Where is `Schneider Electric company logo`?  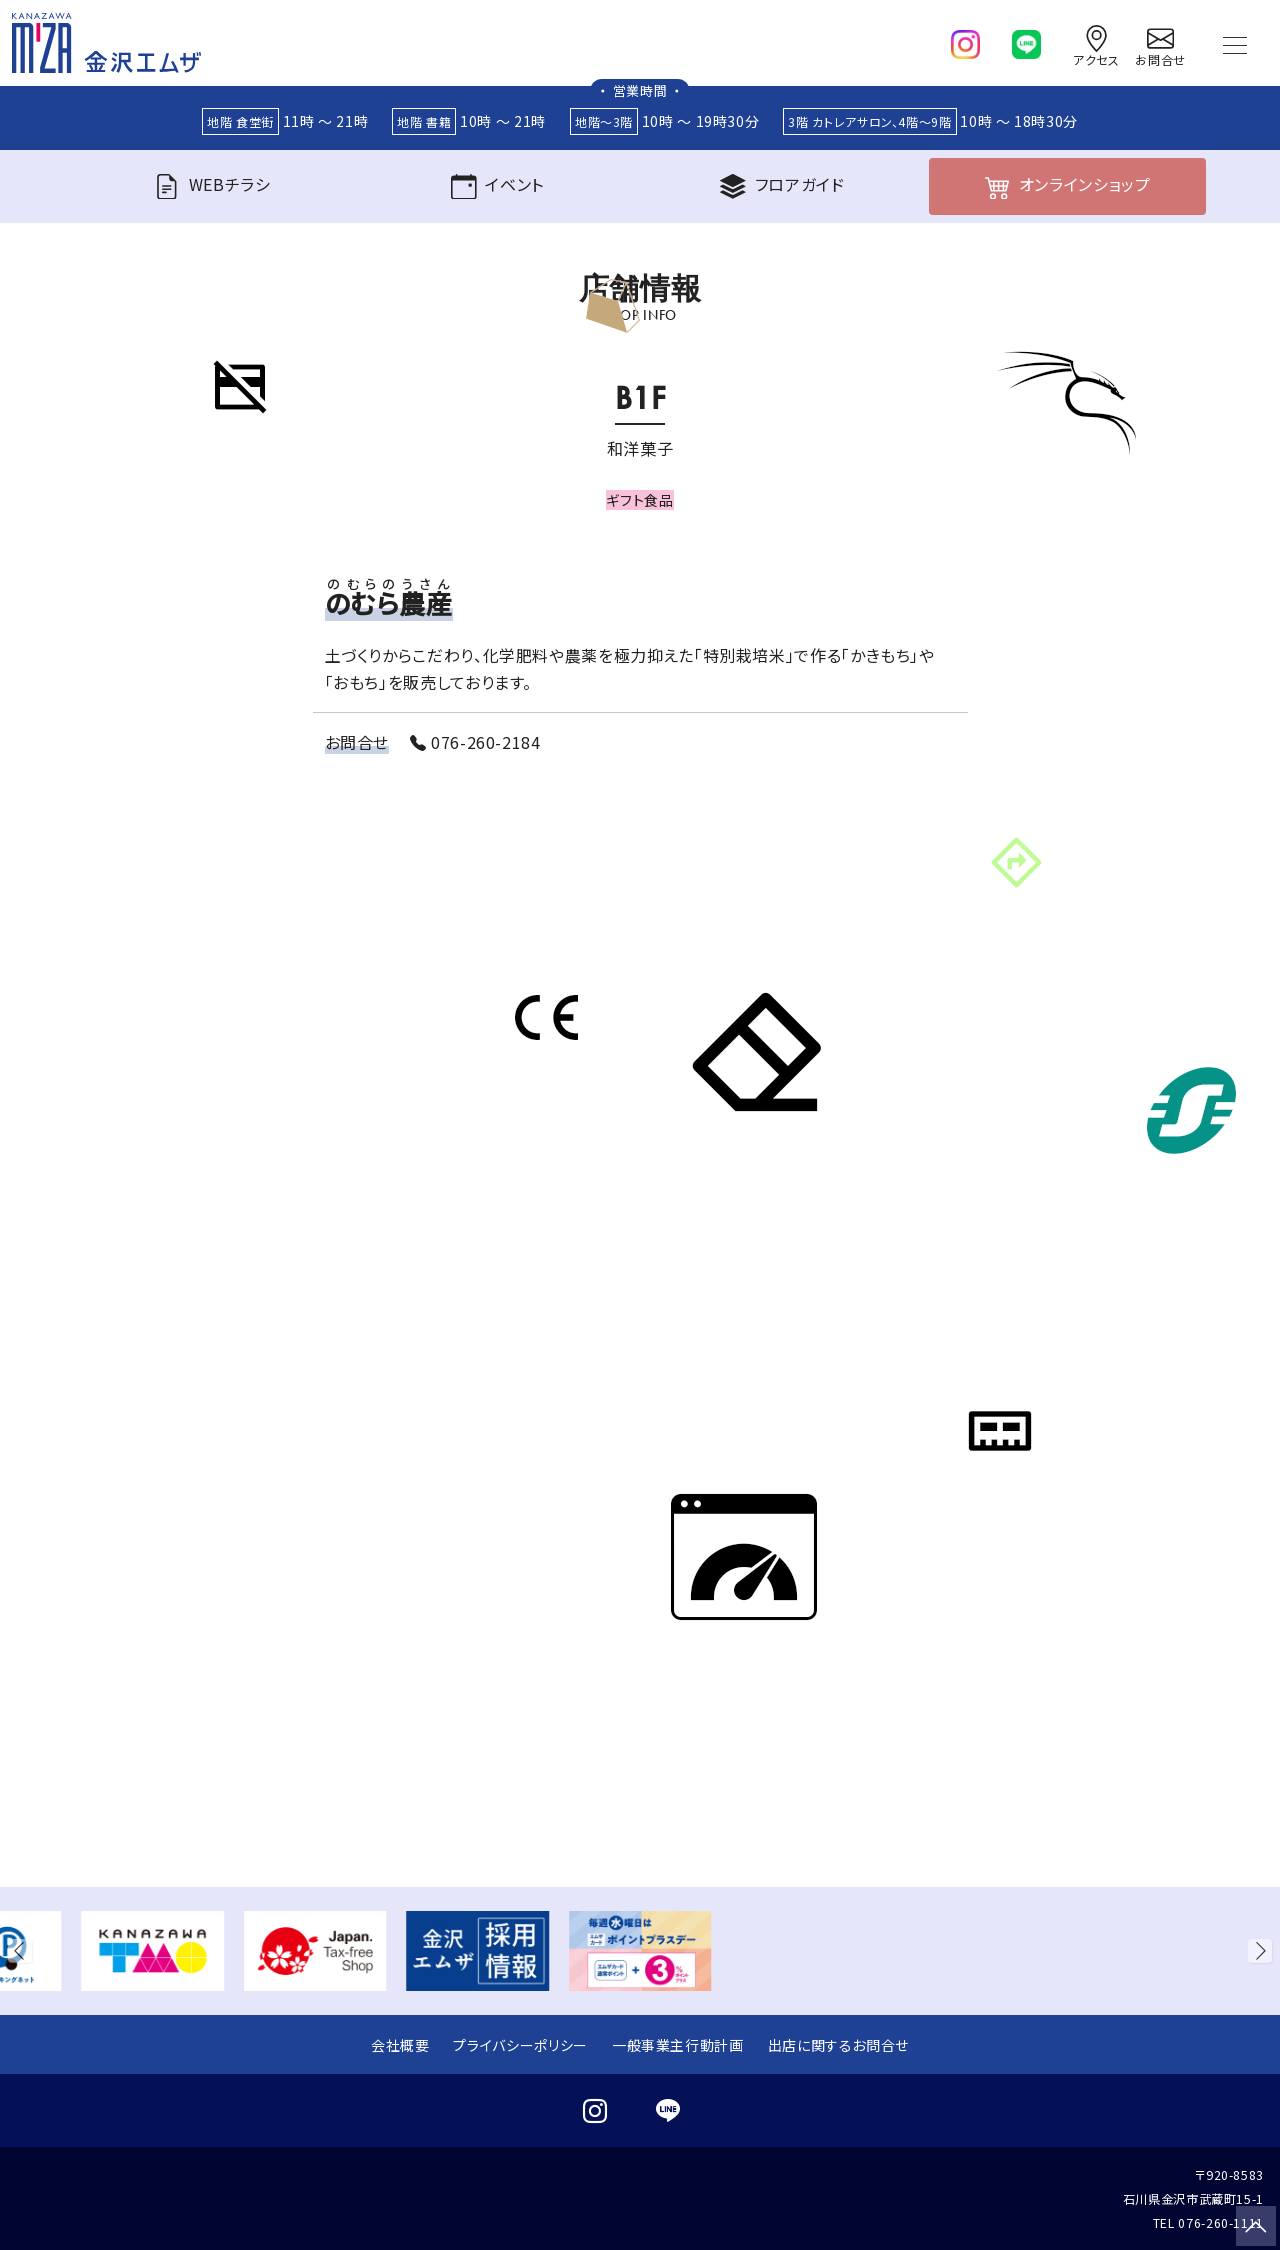 Schneider Electric company logo is located at coordinates (1191, 1110).